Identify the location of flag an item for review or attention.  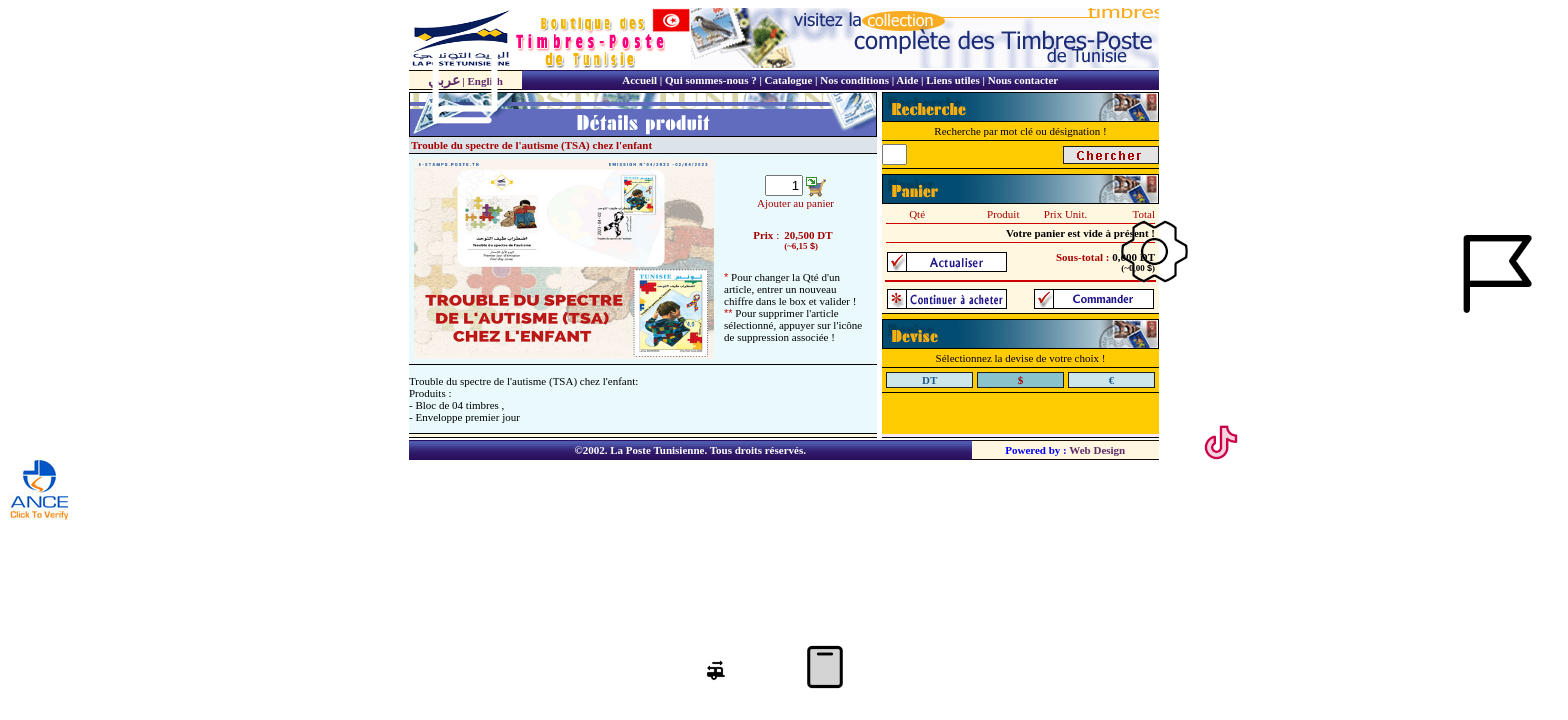
(1496, 274).